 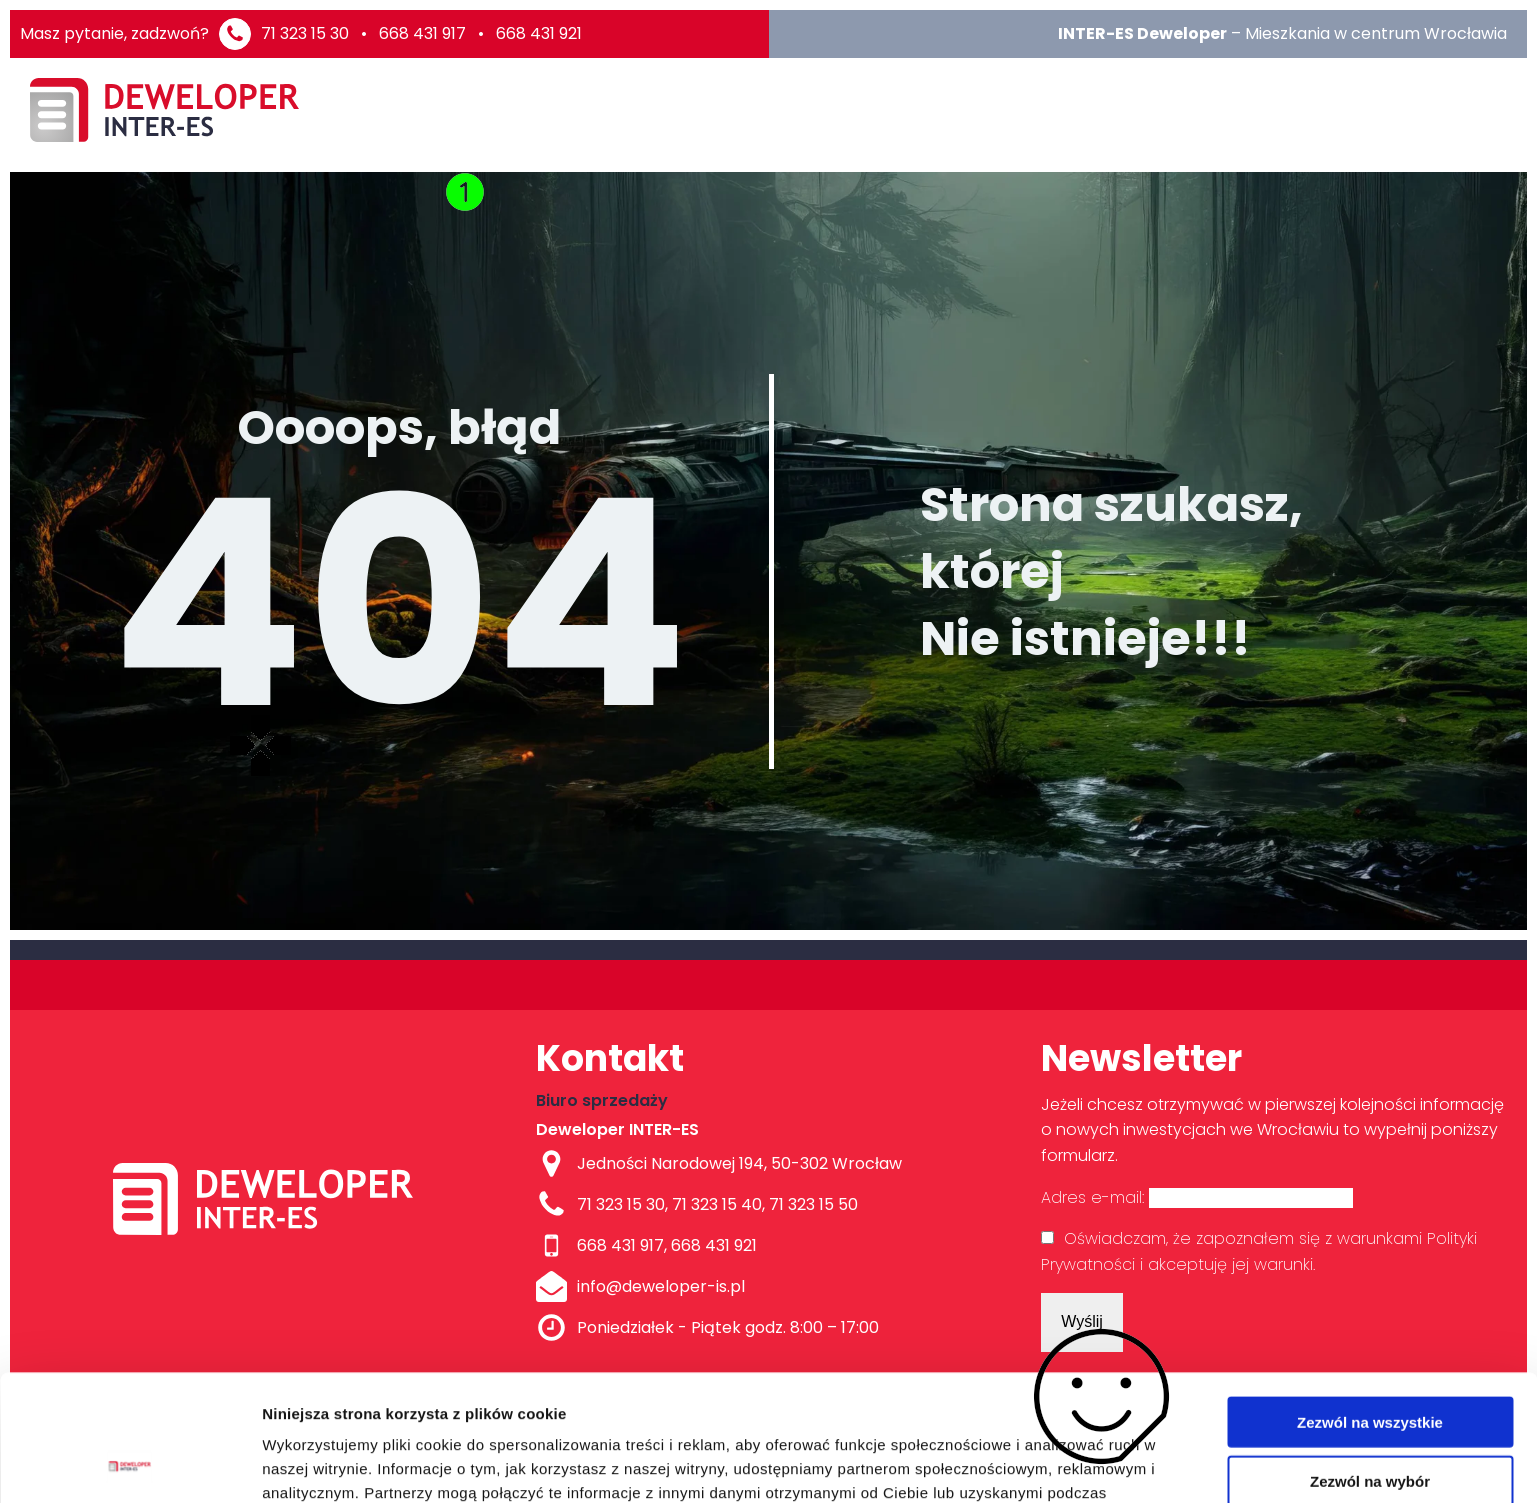 What do you see at coordinates (260, 745) in the screenshot?
I see `access gaming features or game mode` at bounding box center [260, 745].